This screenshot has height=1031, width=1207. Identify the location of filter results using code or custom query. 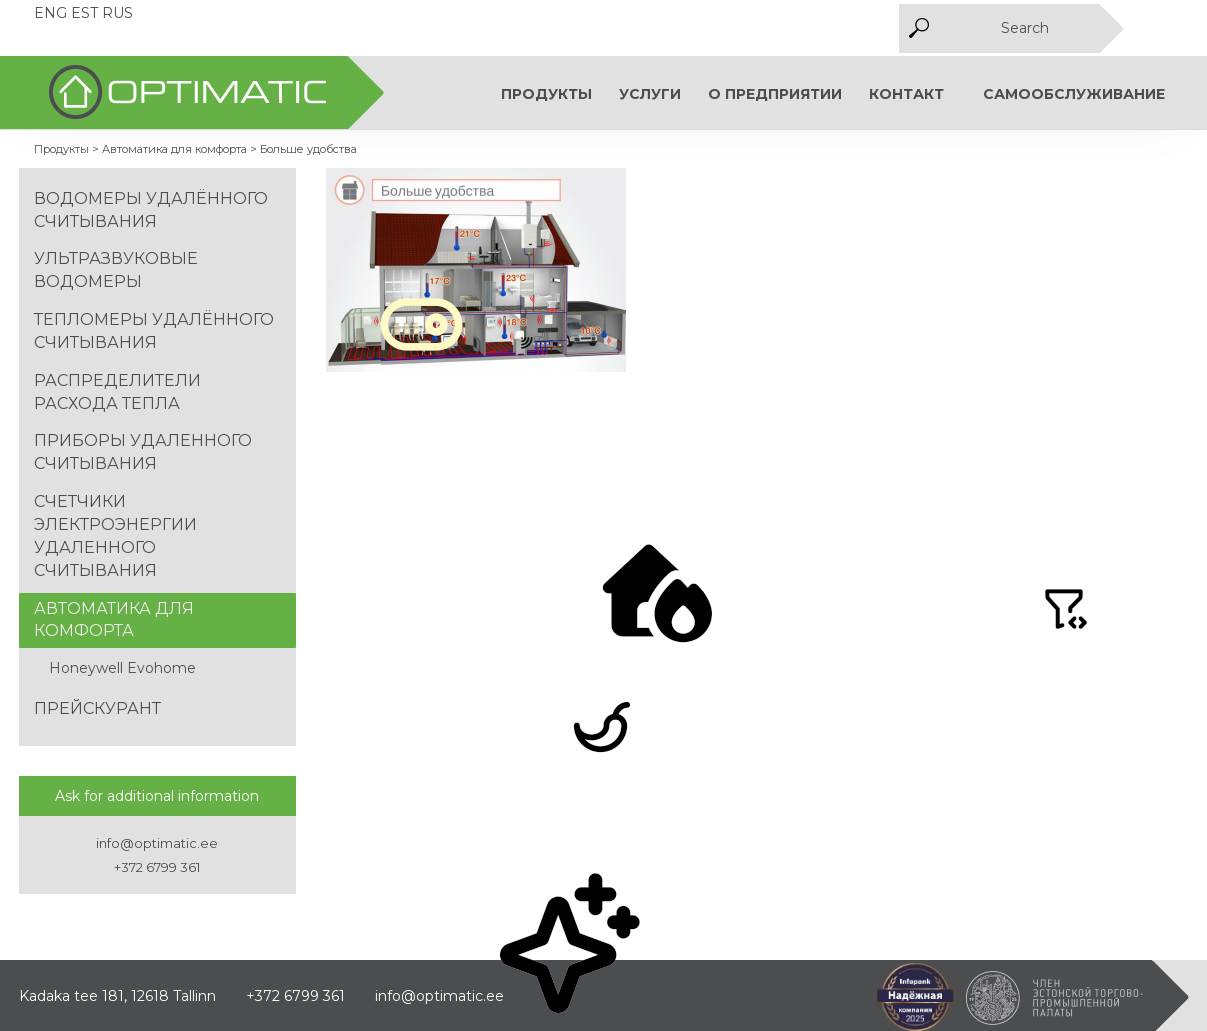
(1064, 608).